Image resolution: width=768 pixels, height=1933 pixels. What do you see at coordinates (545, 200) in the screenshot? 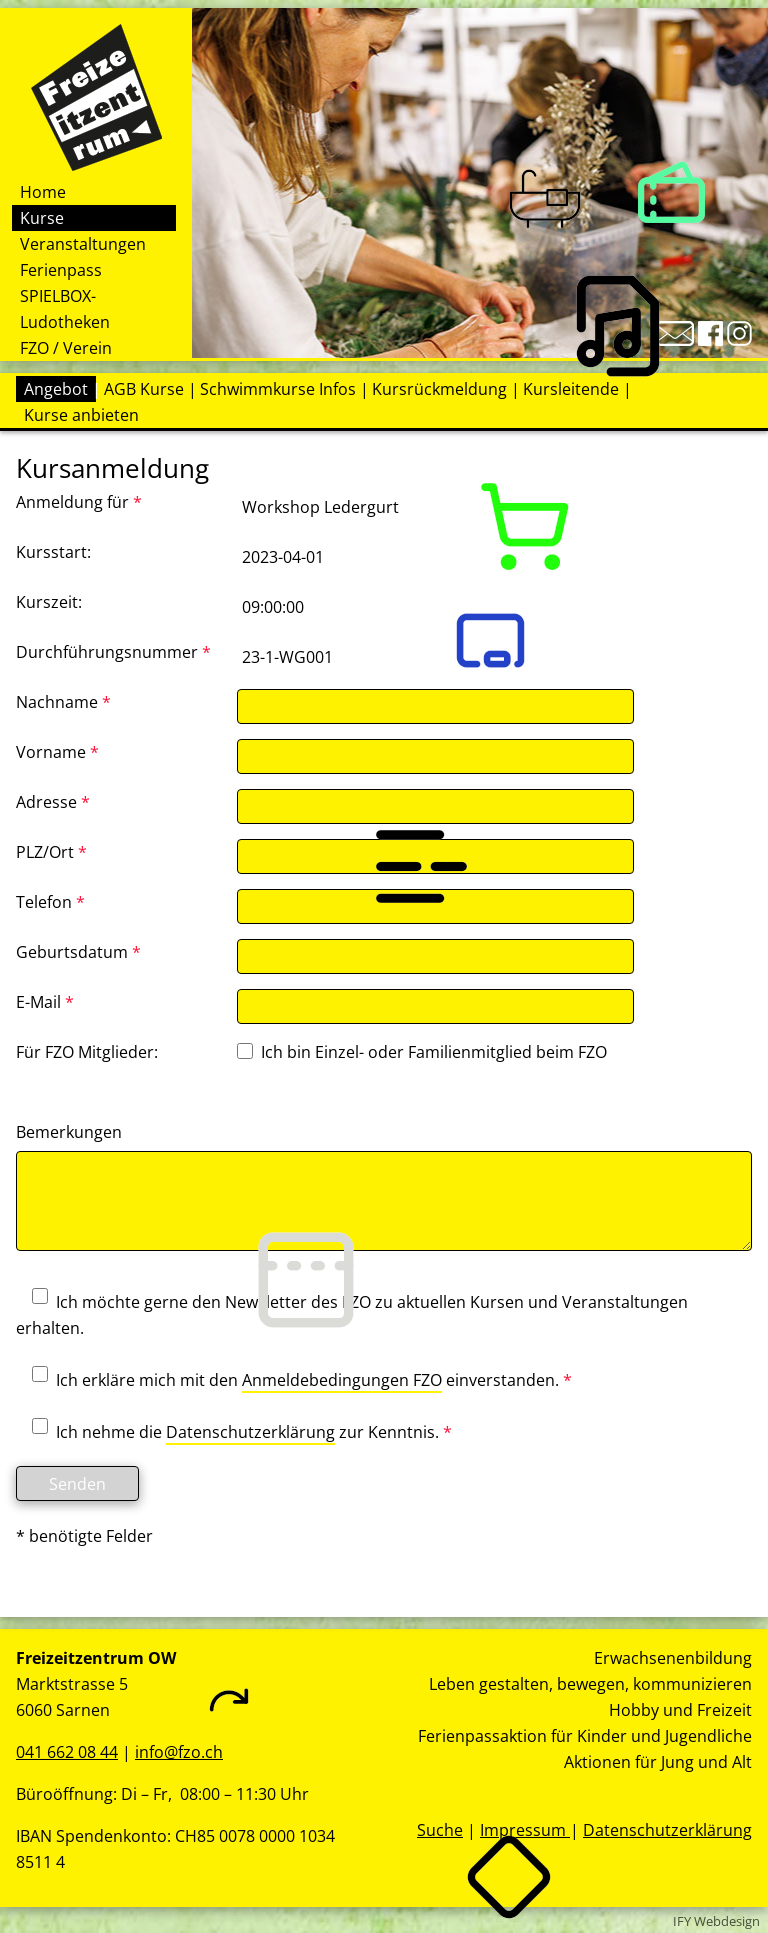
I see `view bathroom amenities` at bounding box center [545, 200].